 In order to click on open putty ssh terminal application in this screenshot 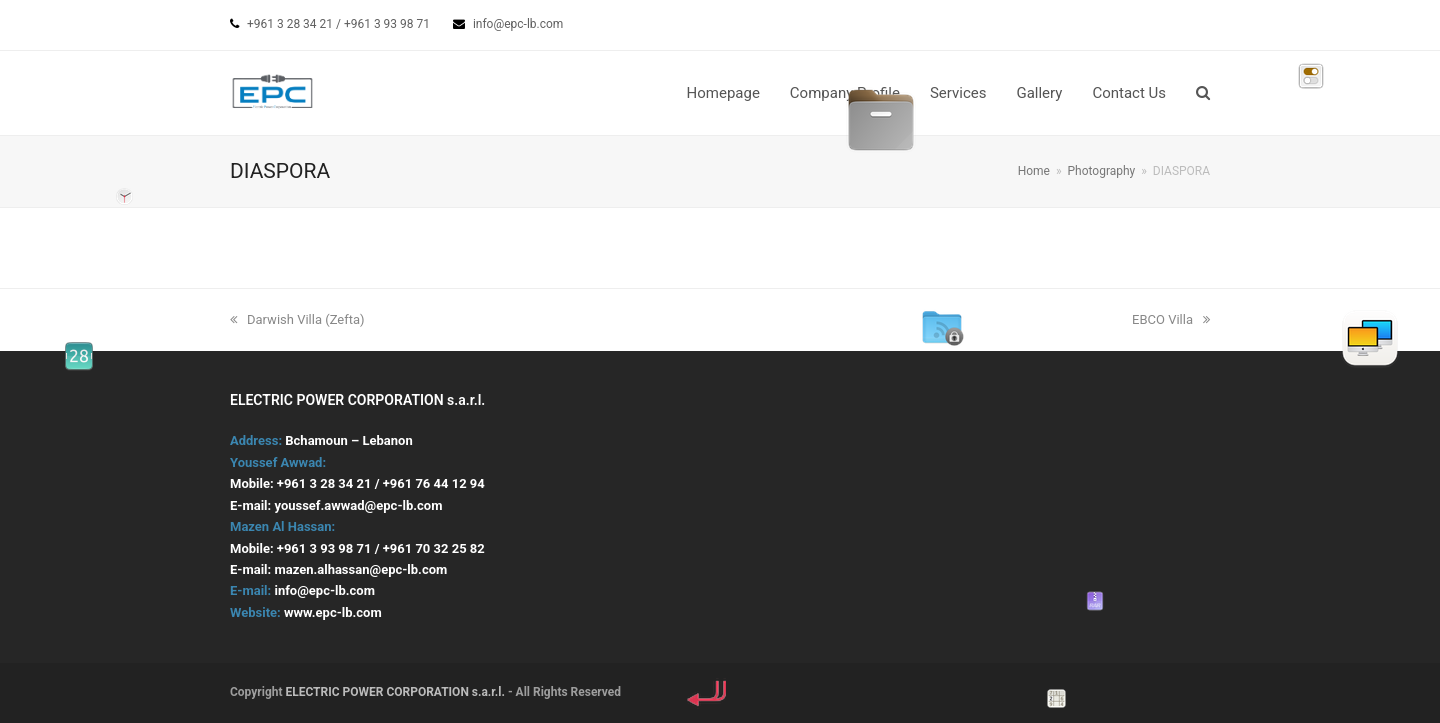, I will do `click(1370, 338)`.